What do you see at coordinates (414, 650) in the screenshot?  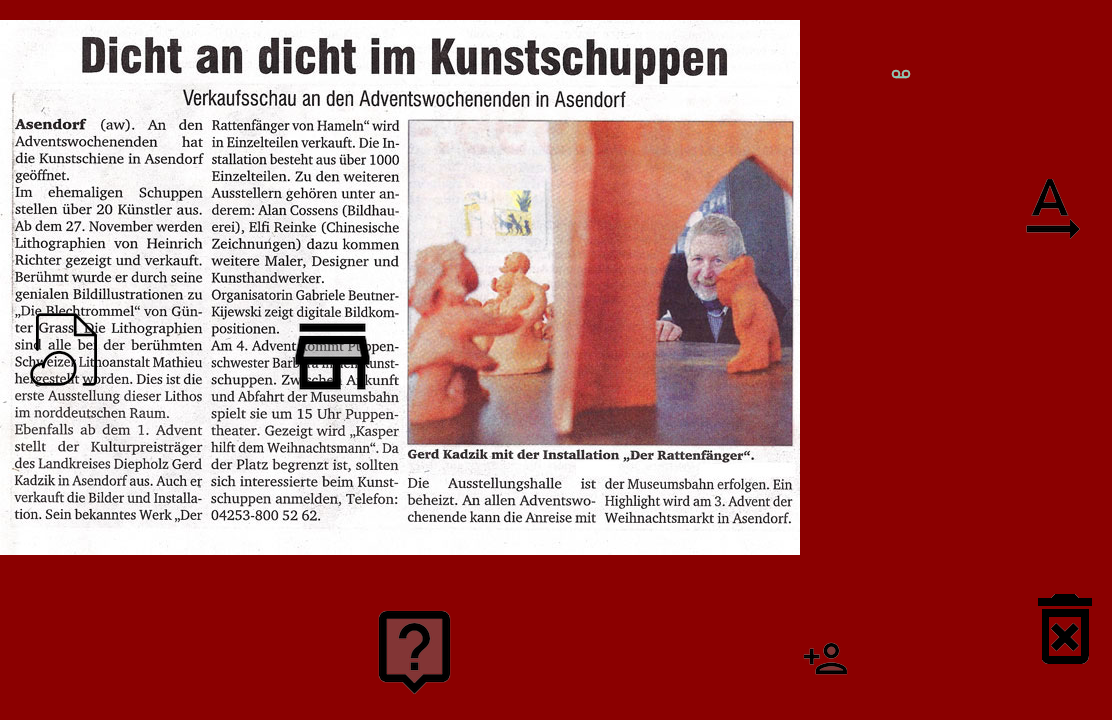 I see `access live help or support chat` at bounding box center [414, 650].